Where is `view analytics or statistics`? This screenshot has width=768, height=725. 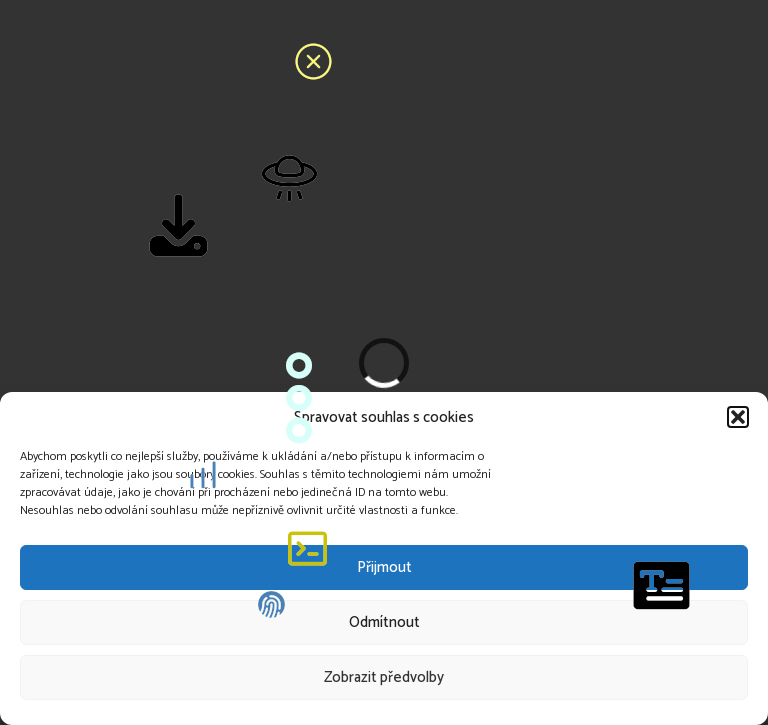
view analytics or statistics is located at coordinates (203, 474).